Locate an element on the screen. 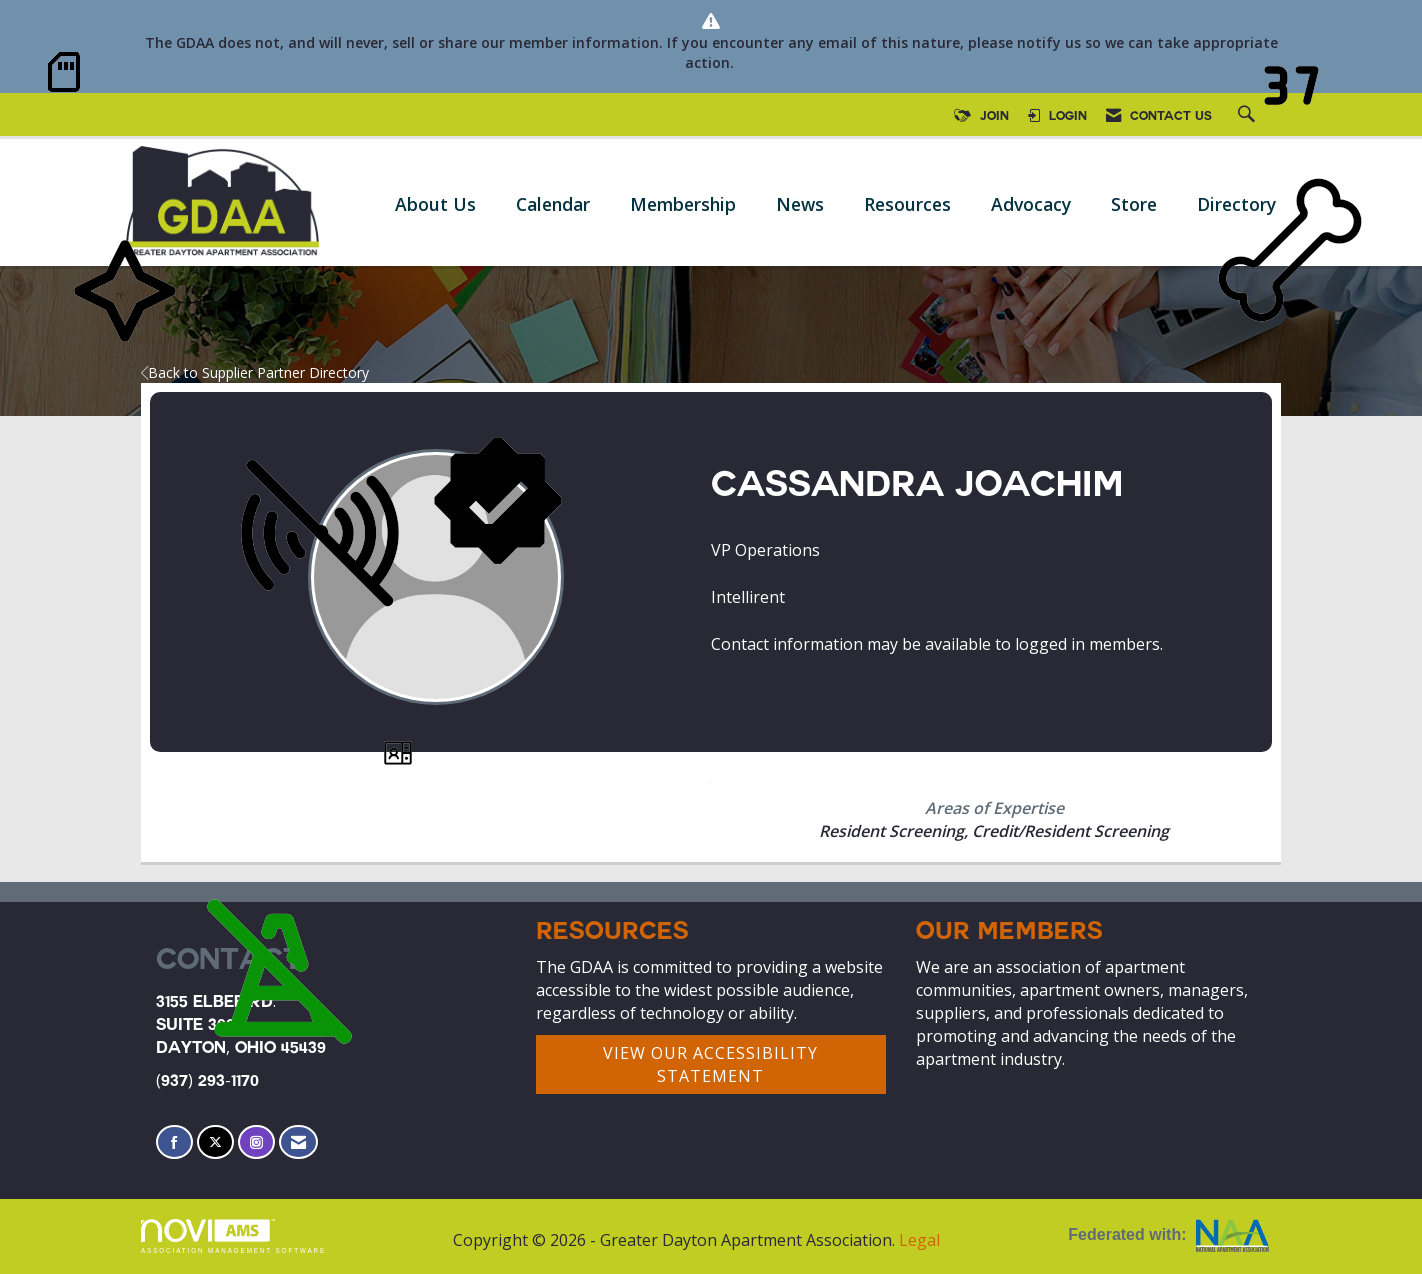 This screenshot has width=1422, height=1274. add a sparkle or highlight effect is located at coordinates (125, 291).